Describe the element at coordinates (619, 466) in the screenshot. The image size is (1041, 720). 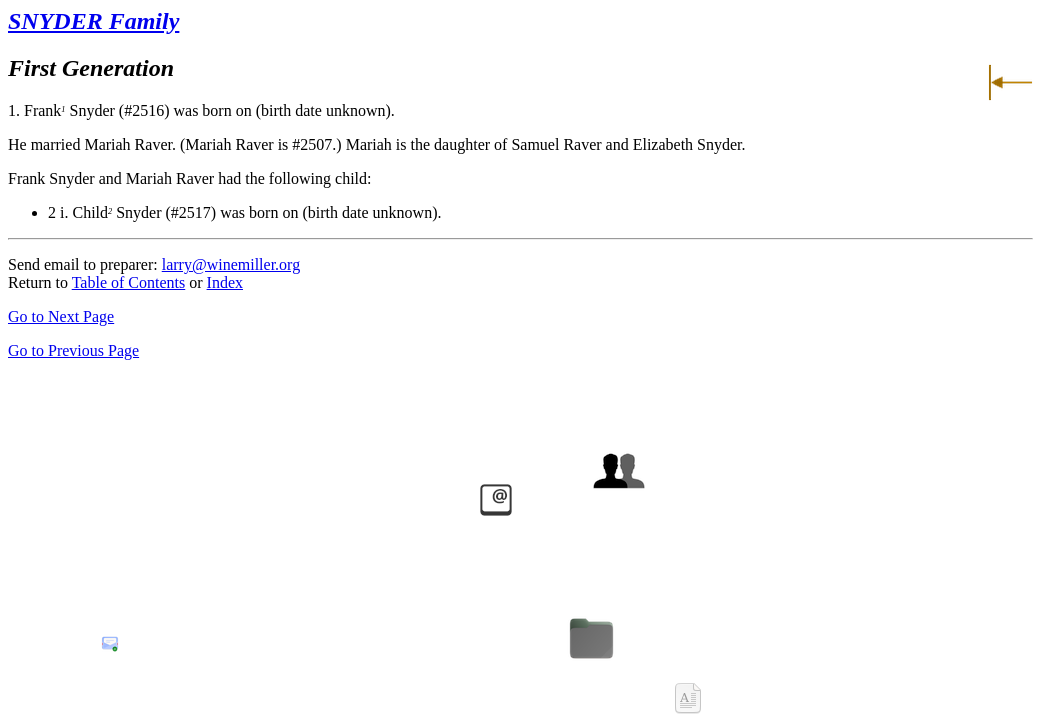
I see `view storage used by other users on this device` at that location.